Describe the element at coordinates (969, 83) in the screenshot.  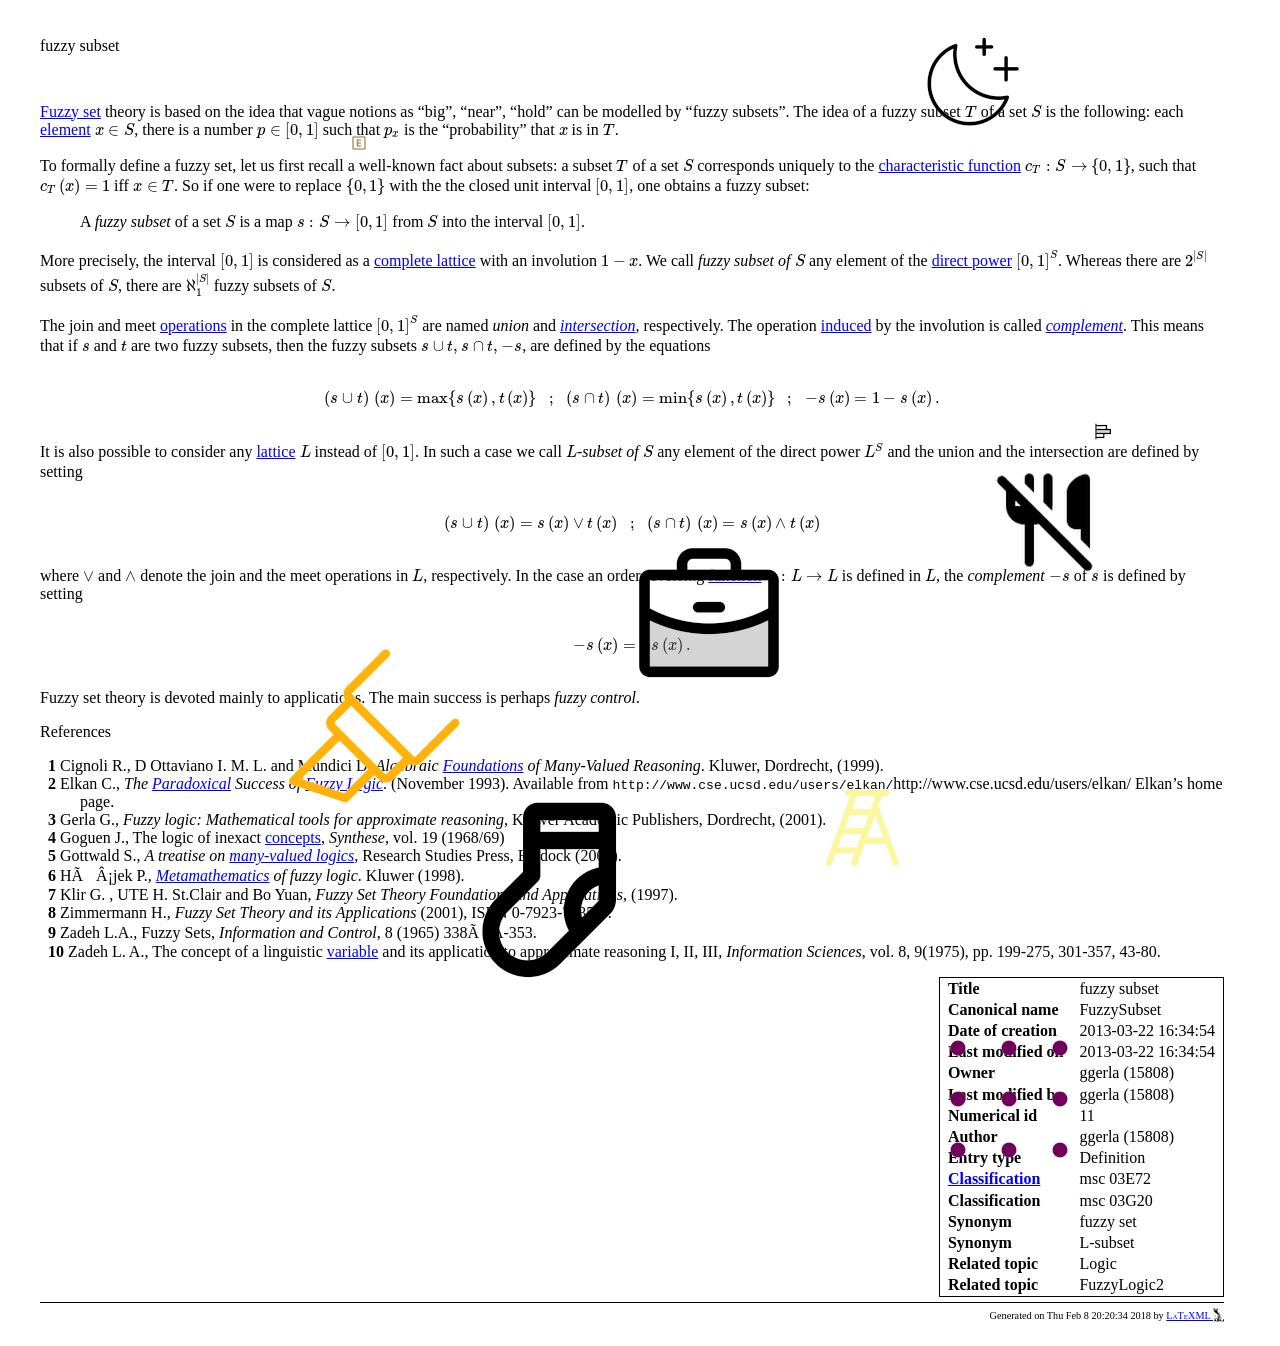
I see `enable dark mode or night theme` at that location.